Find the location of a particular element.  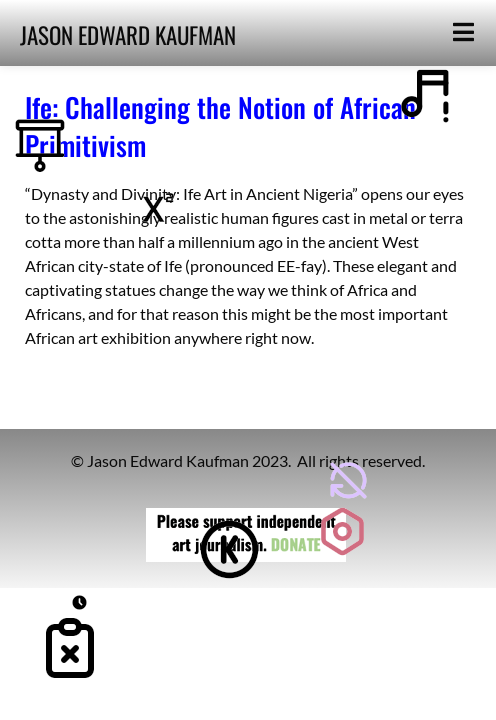

format selected text as superscript is located at coordinates (153, 207).